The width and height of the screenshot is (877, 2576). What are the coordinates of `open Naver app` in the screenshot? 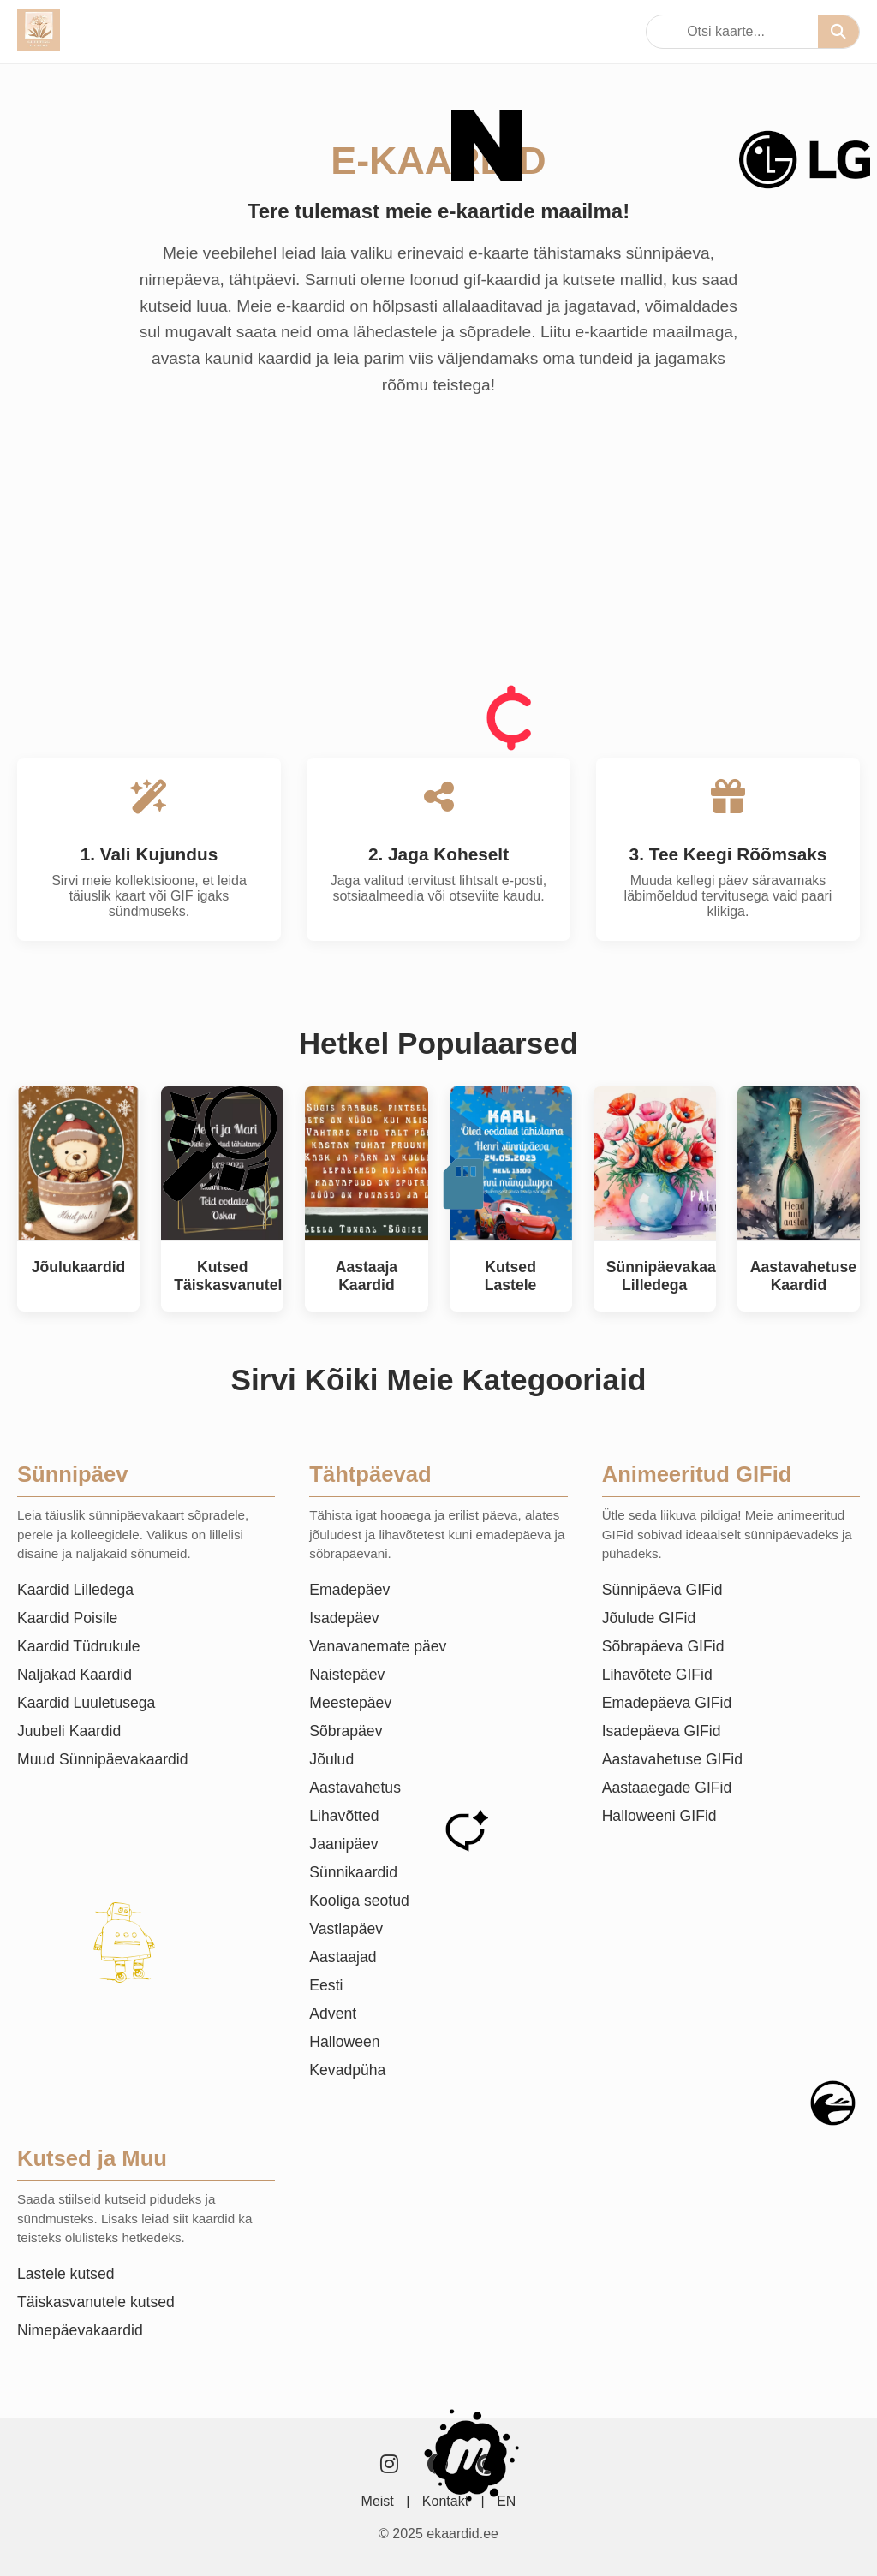 It's located at (486, 145).